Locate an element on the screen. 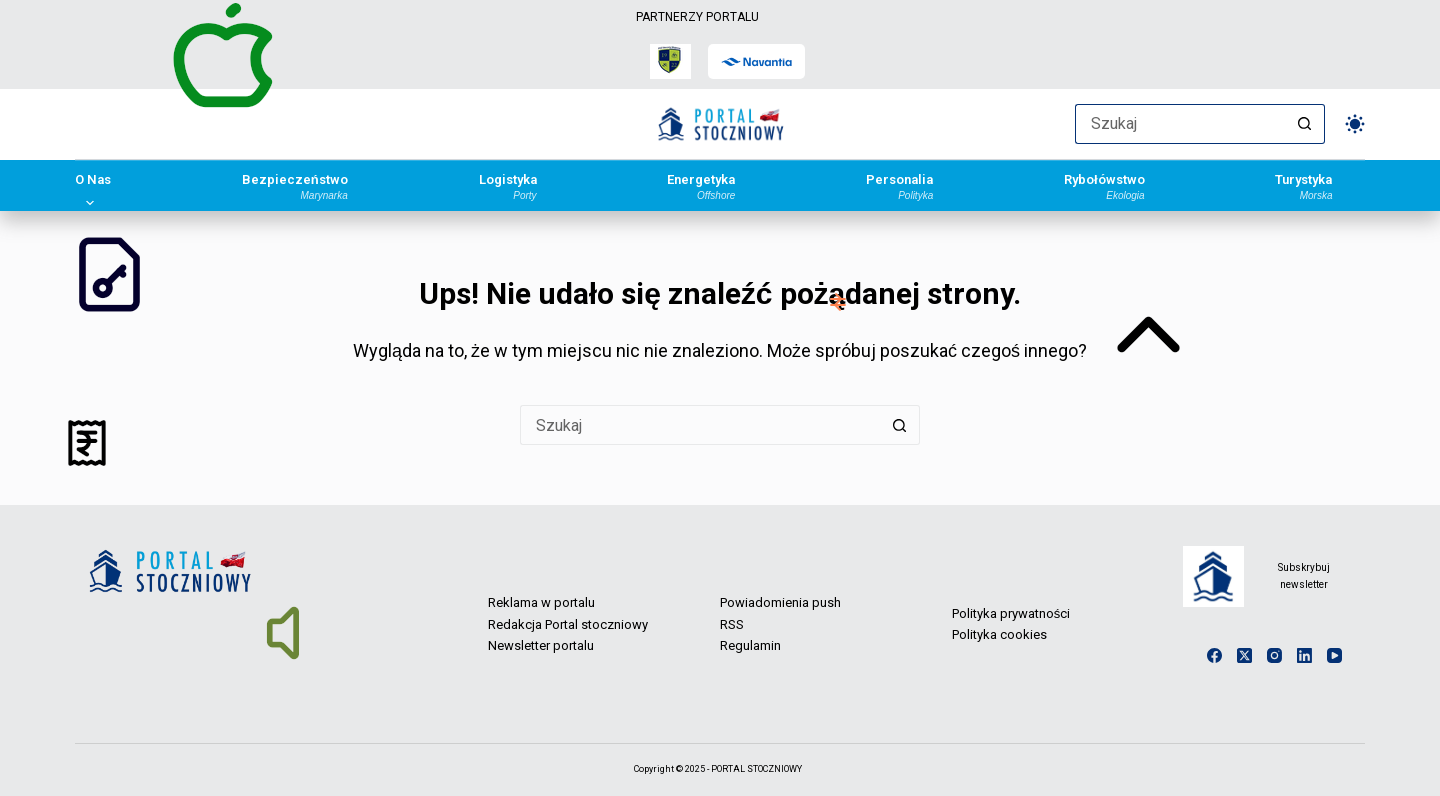 Image resolution: width=1440 pixels, height=796 pixels. apple company logo or branding is located at coordinates (226, 61).